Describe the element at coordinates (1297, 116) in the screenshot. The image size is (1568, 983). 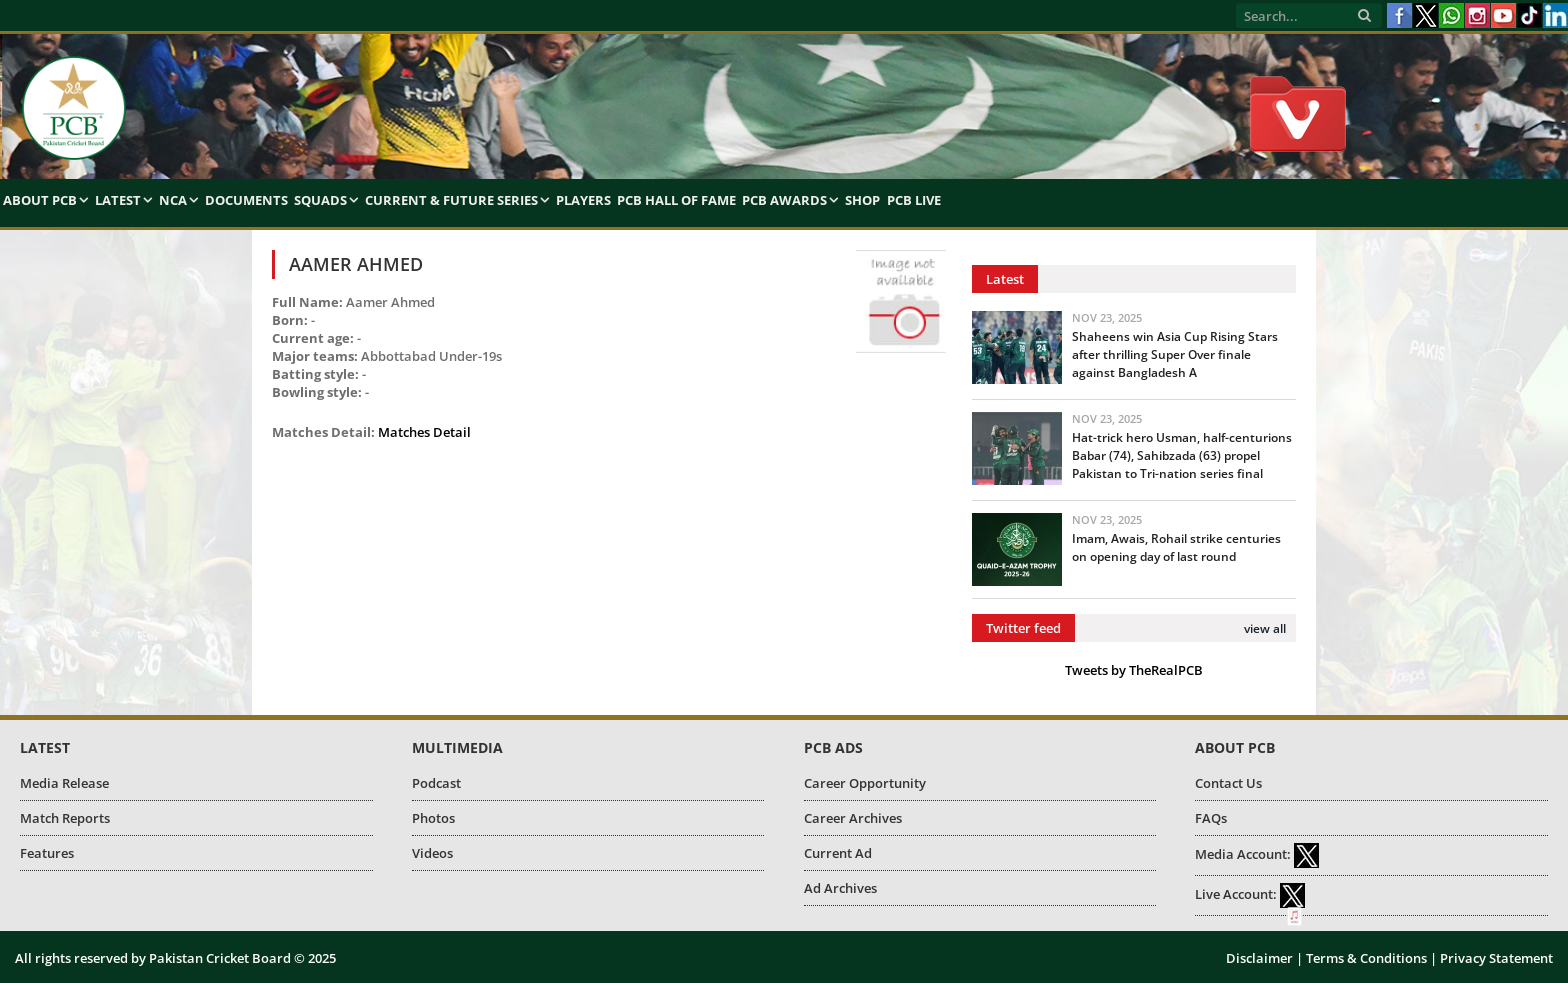
I see `open vivaldi browser downloads folder` at that location.